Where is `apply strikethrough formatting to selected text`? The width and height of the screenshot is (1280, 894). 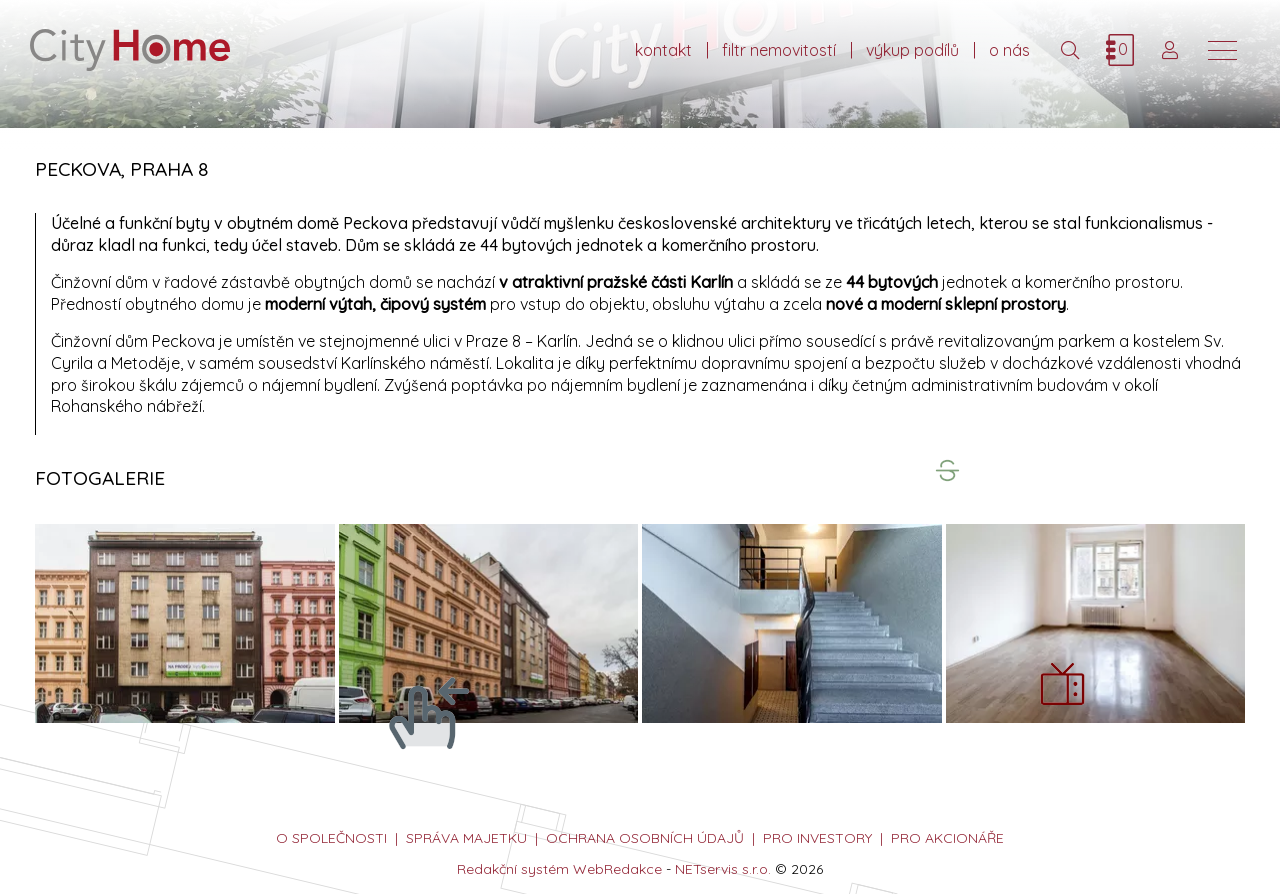
apply strikethrough formatting to selected text is located at coordinates (947, 470).